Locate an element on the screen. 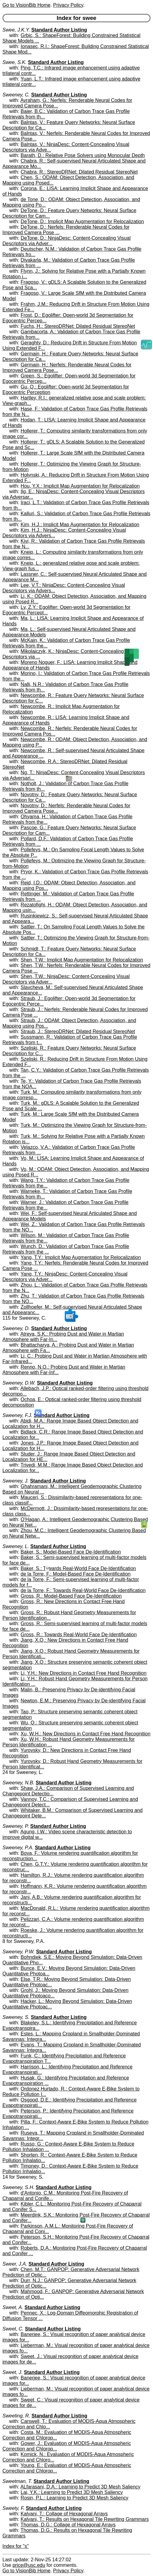  android app installation package file is located at coordinates (144, 1525).